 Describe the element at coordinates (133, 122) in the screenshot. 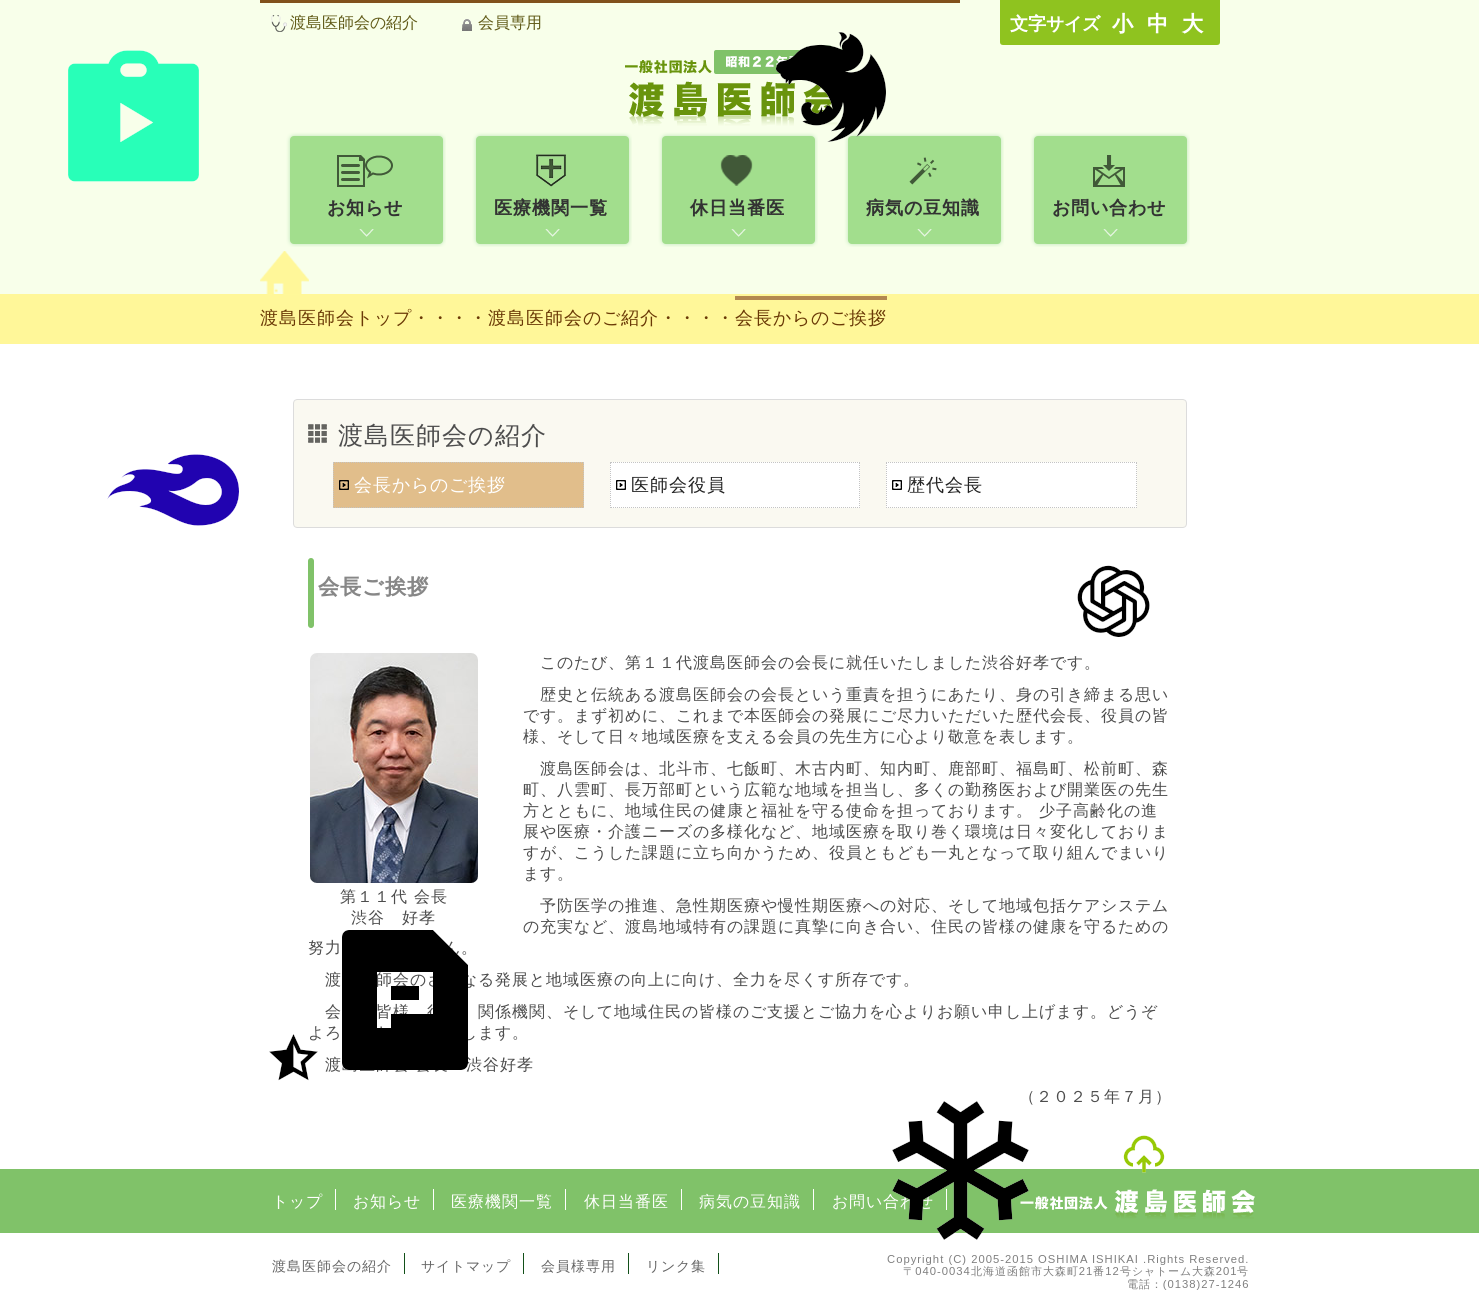

I see `start a presentation or slideshow` at that location.